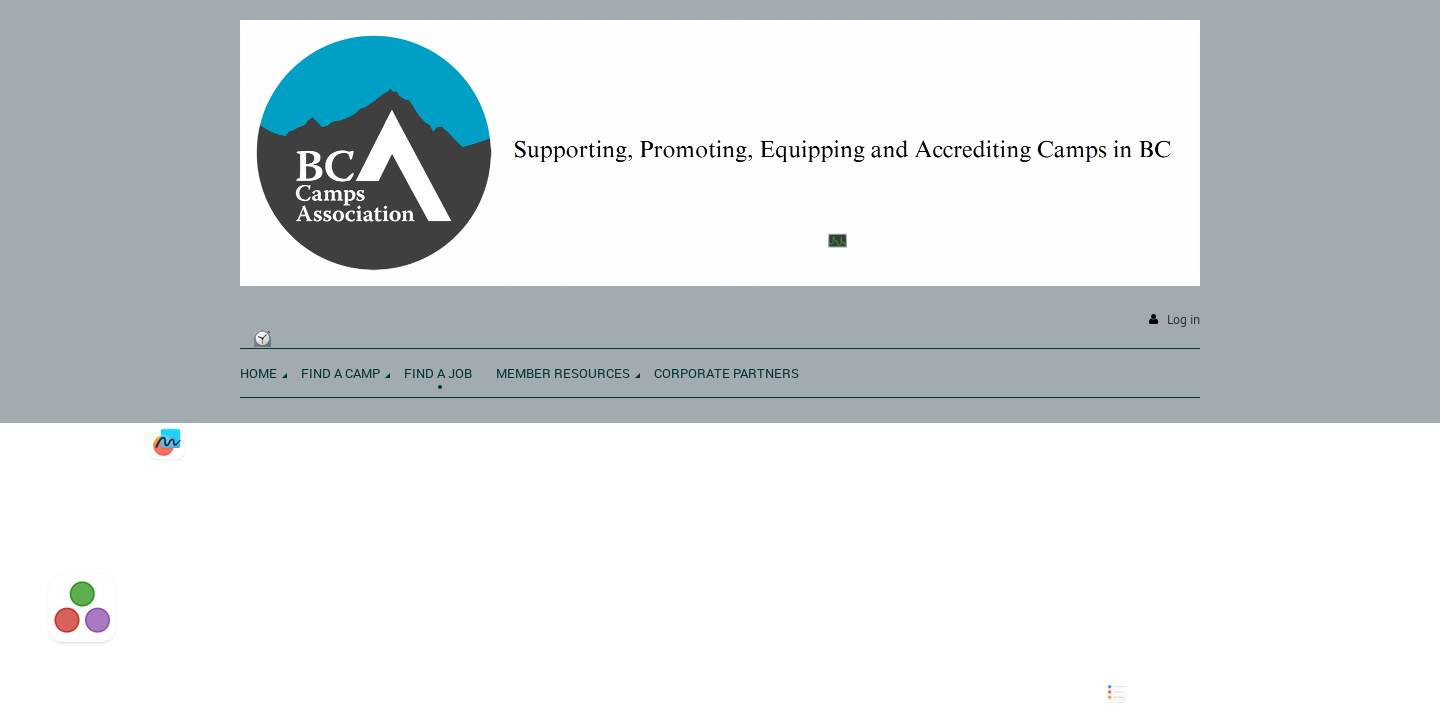 The width and height of the screenshot is (1440, 720). I want to click on open the Reminders app, so click(1116, 692).